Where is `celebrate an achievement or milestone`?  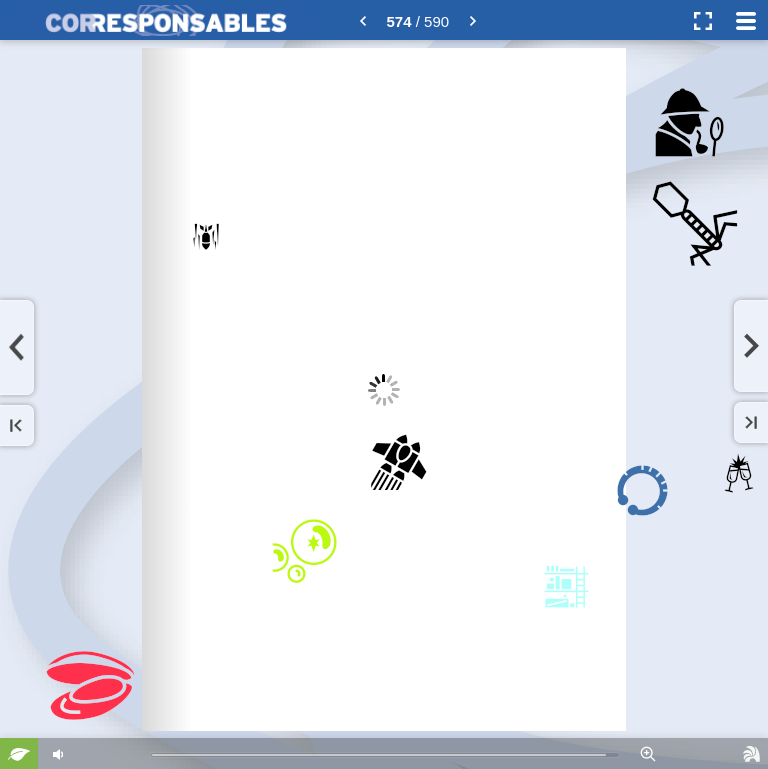 celebrate an achievement or milestone is located at coordinates (739, 473).